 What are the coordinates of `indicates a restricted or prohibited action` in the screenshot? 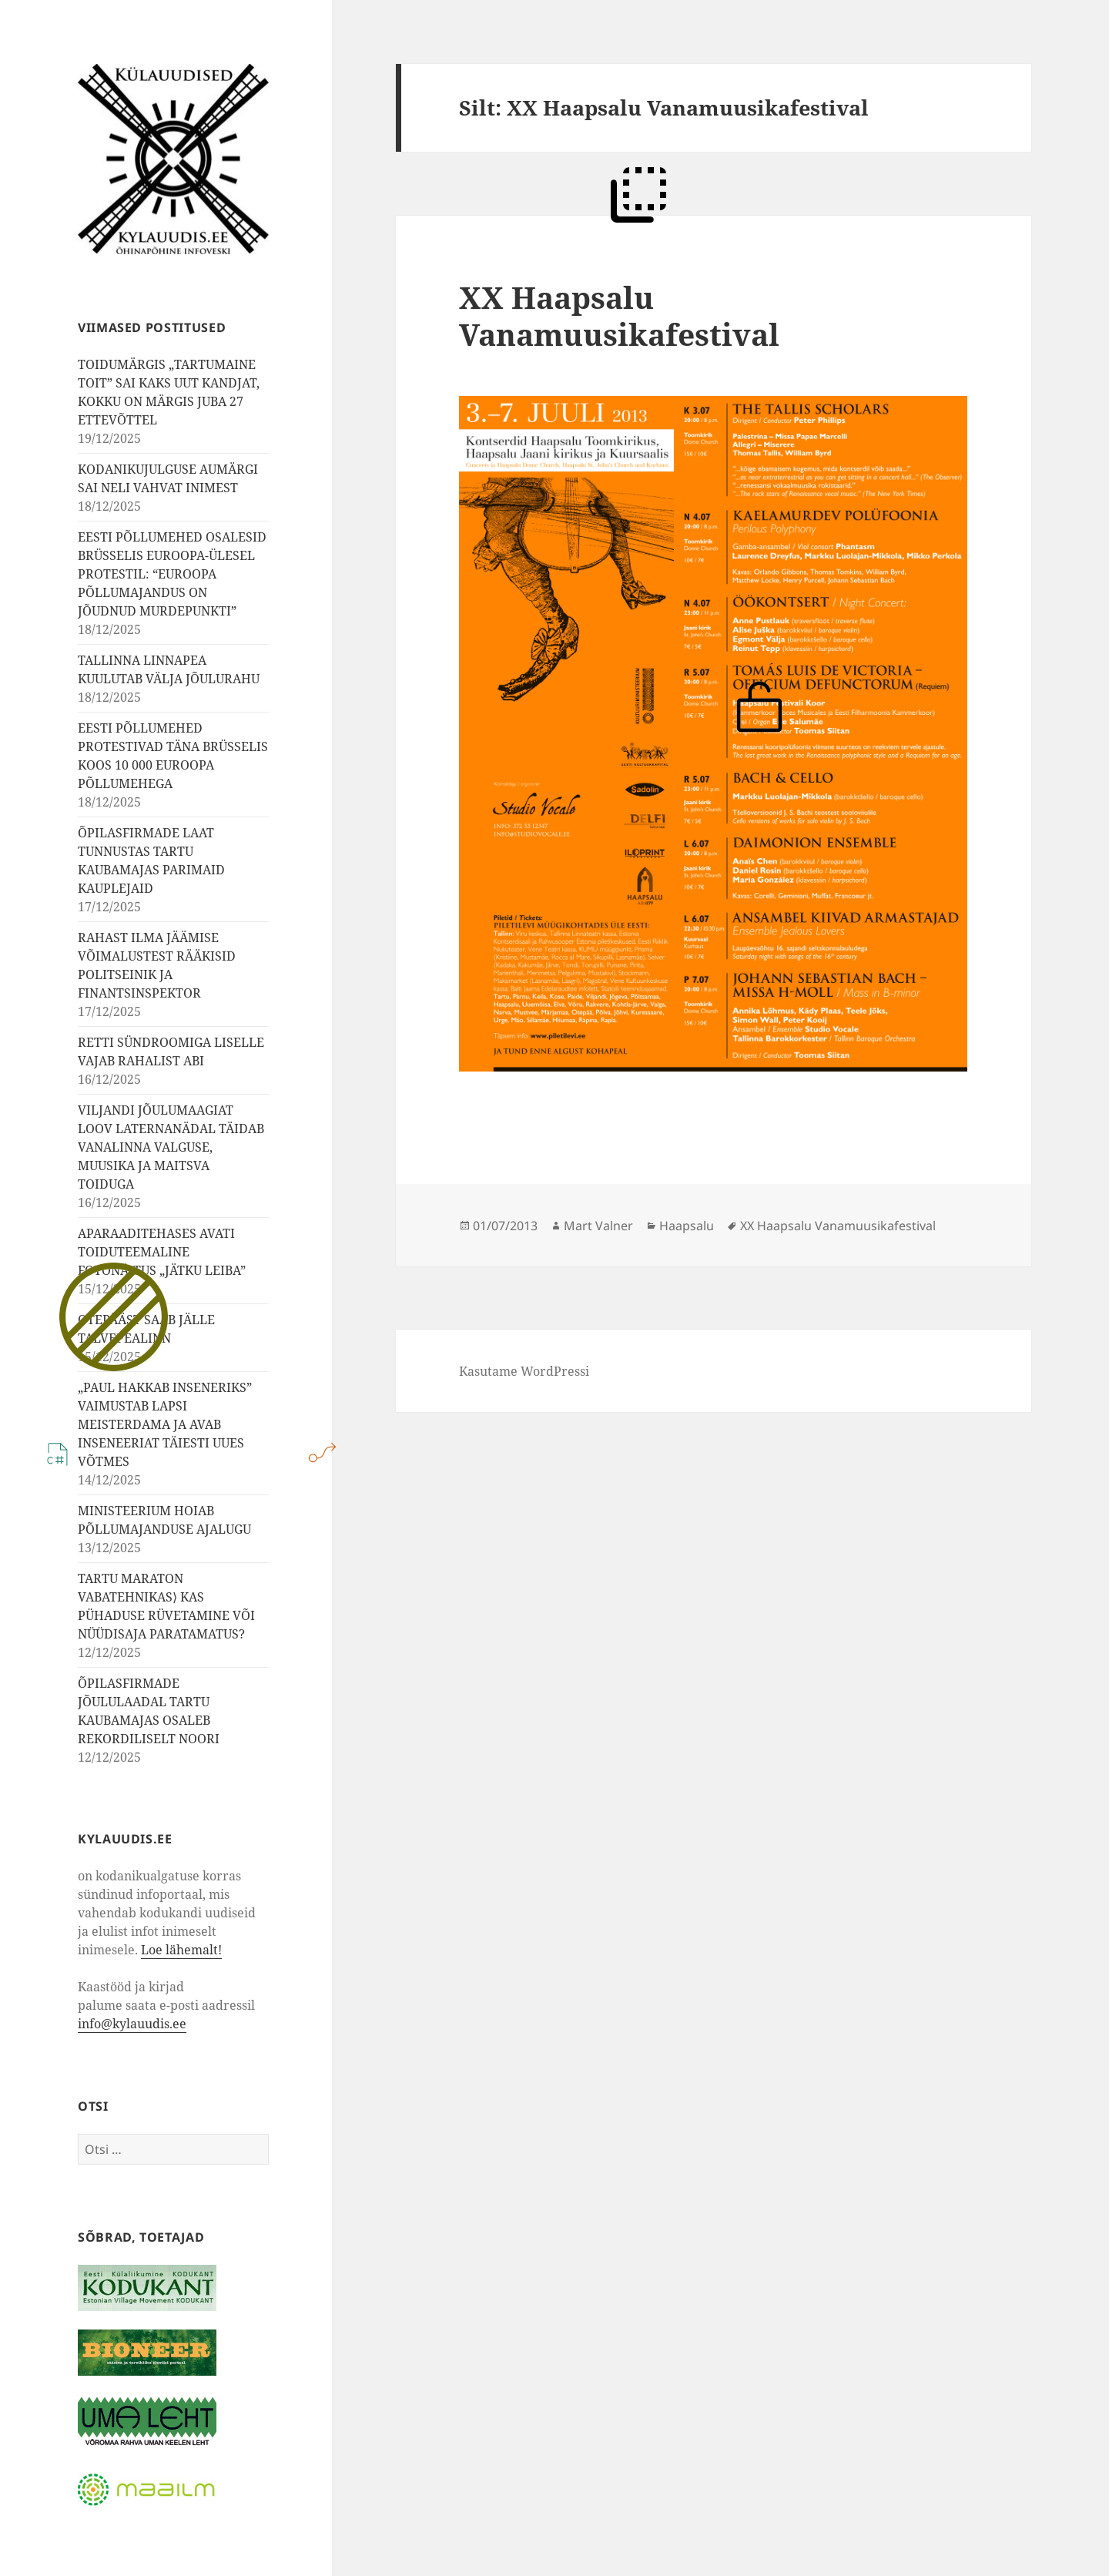 It's located at (113, 1317).